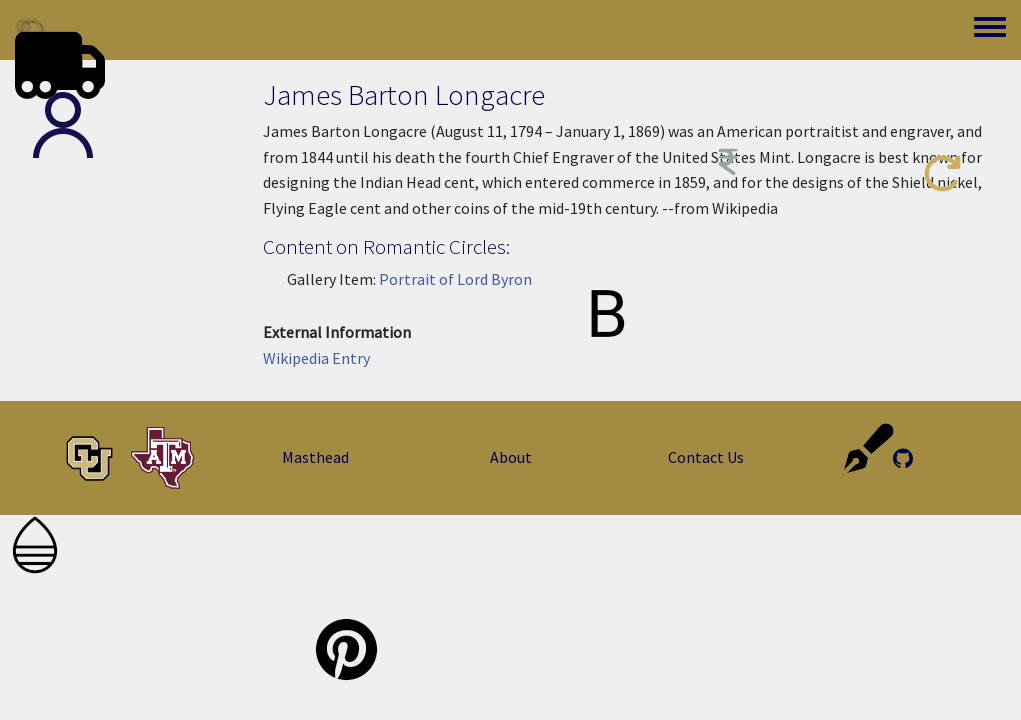 The height and width of the screenshot is (720, 1021). Describe the element at coordinates (605, 313) in the screenshot. I see `apply bold formatting to selected text` at that location.